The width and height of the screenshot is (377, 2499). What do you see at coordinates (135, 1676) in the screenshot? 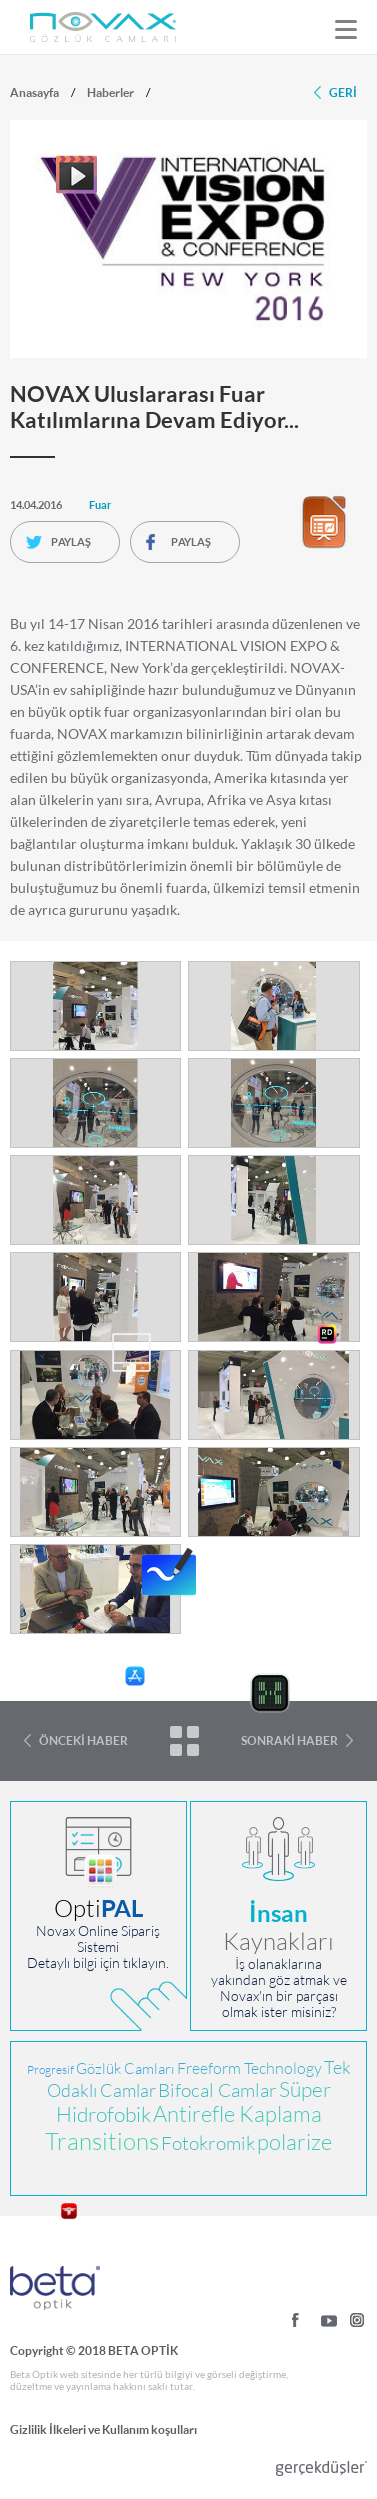
I see `open the app store to browse and download applications` at bounding box center [135, 1676].